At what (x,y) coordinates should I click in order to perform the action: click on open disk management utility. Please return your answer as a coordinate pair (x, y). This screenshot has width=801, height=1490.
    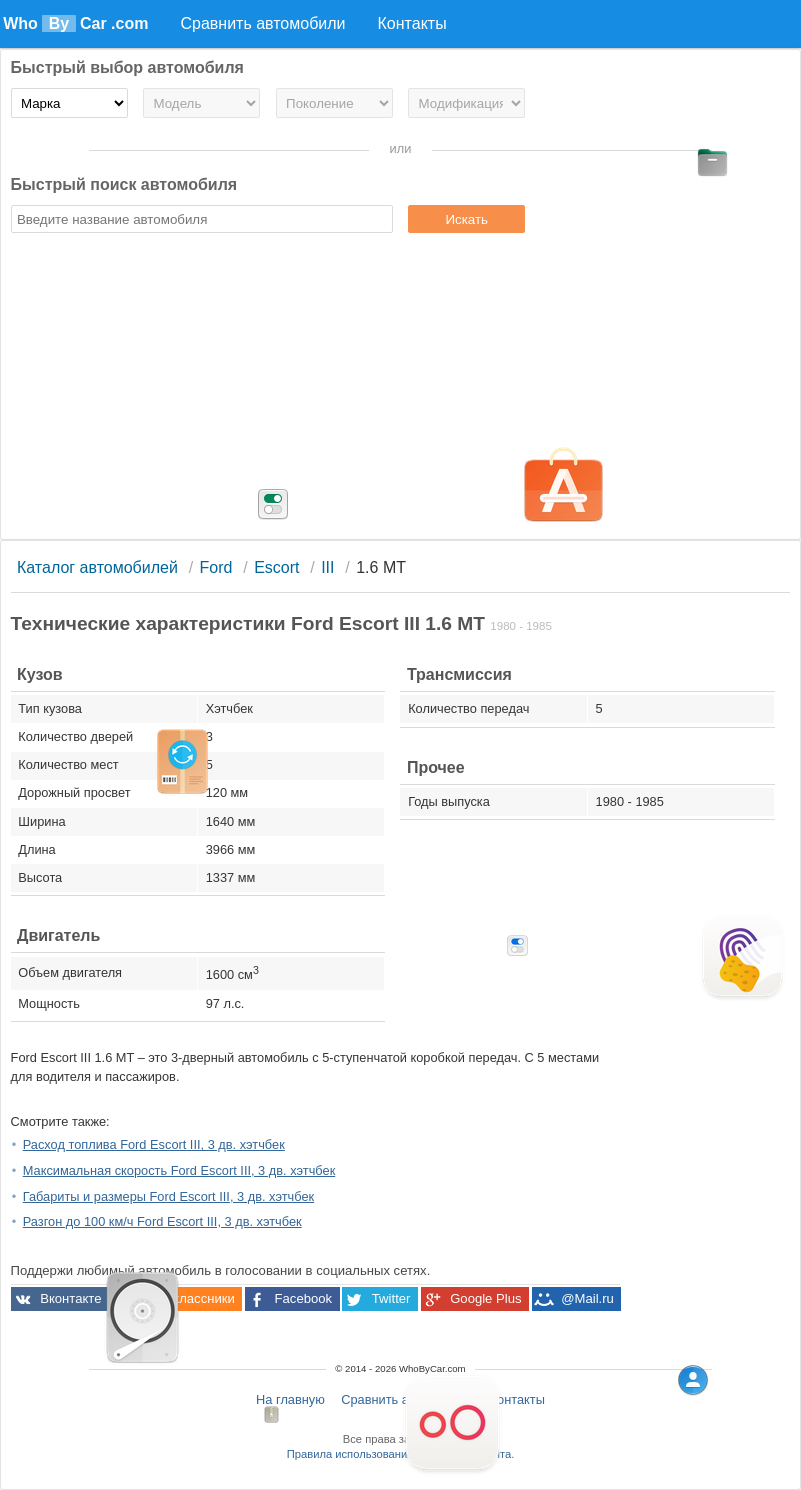
    Looking at the image, I should click on (142, 1317).